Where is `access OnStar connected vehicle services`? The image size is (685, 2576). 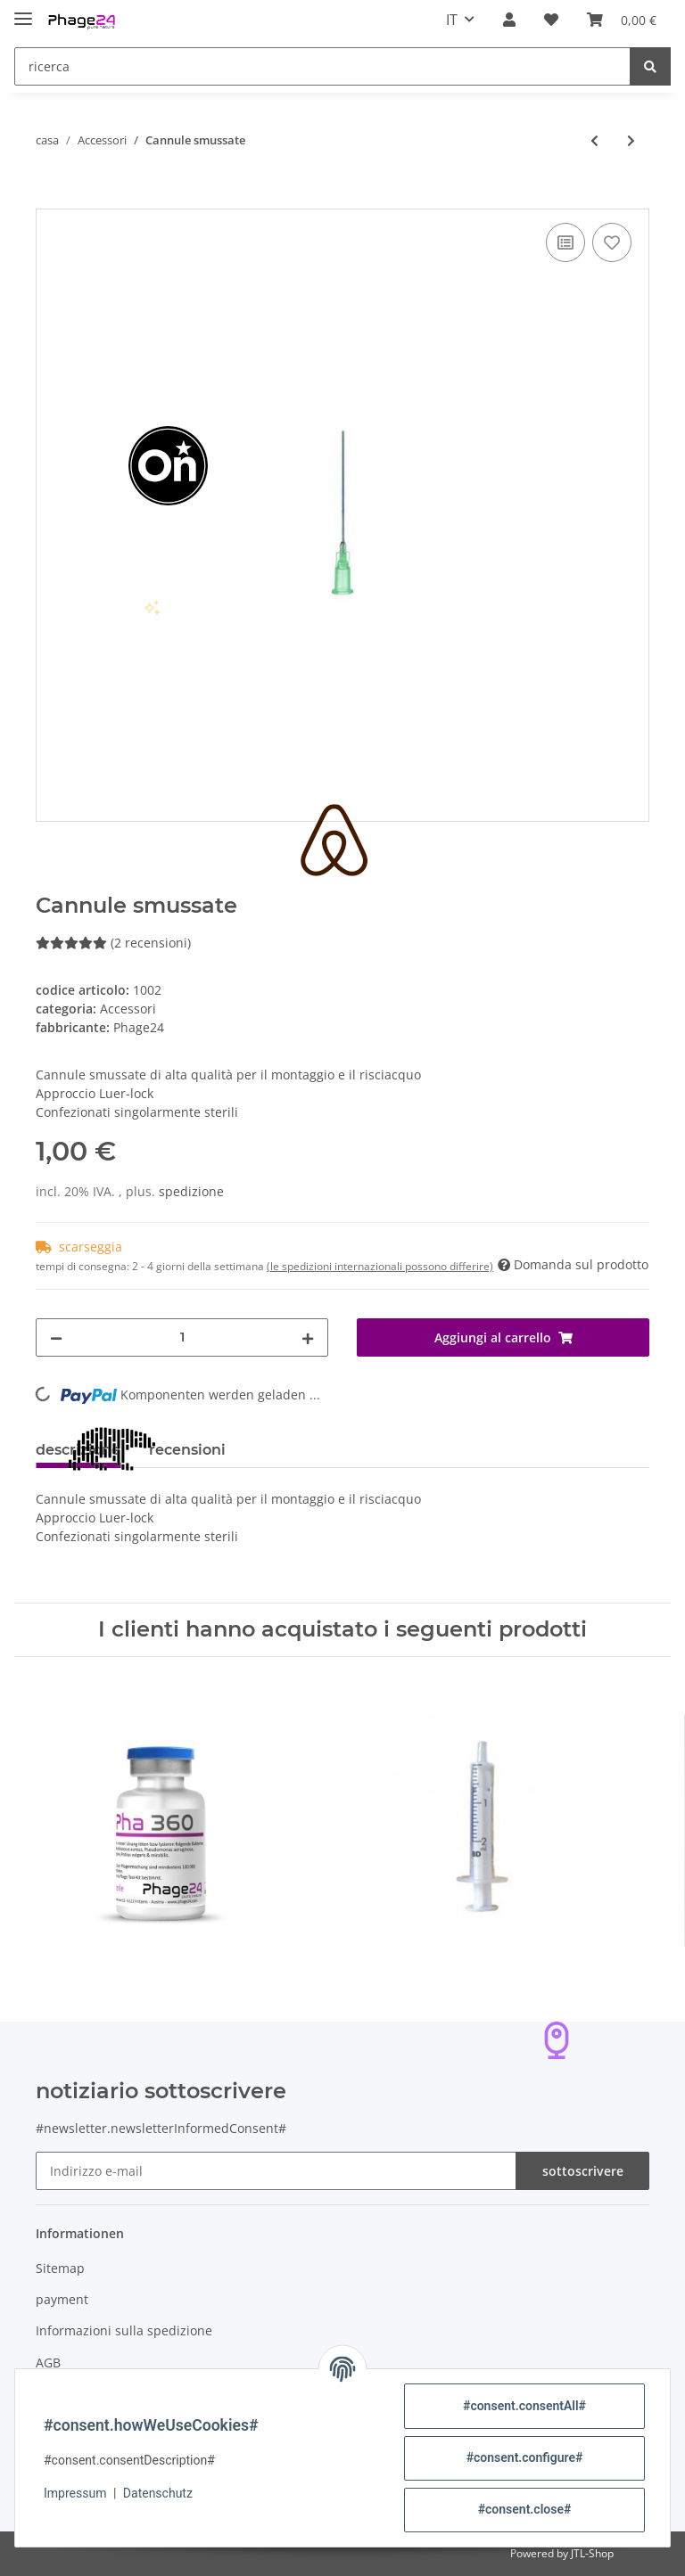
access OnStar connected vehicle services is located at coordinates (168, 465).